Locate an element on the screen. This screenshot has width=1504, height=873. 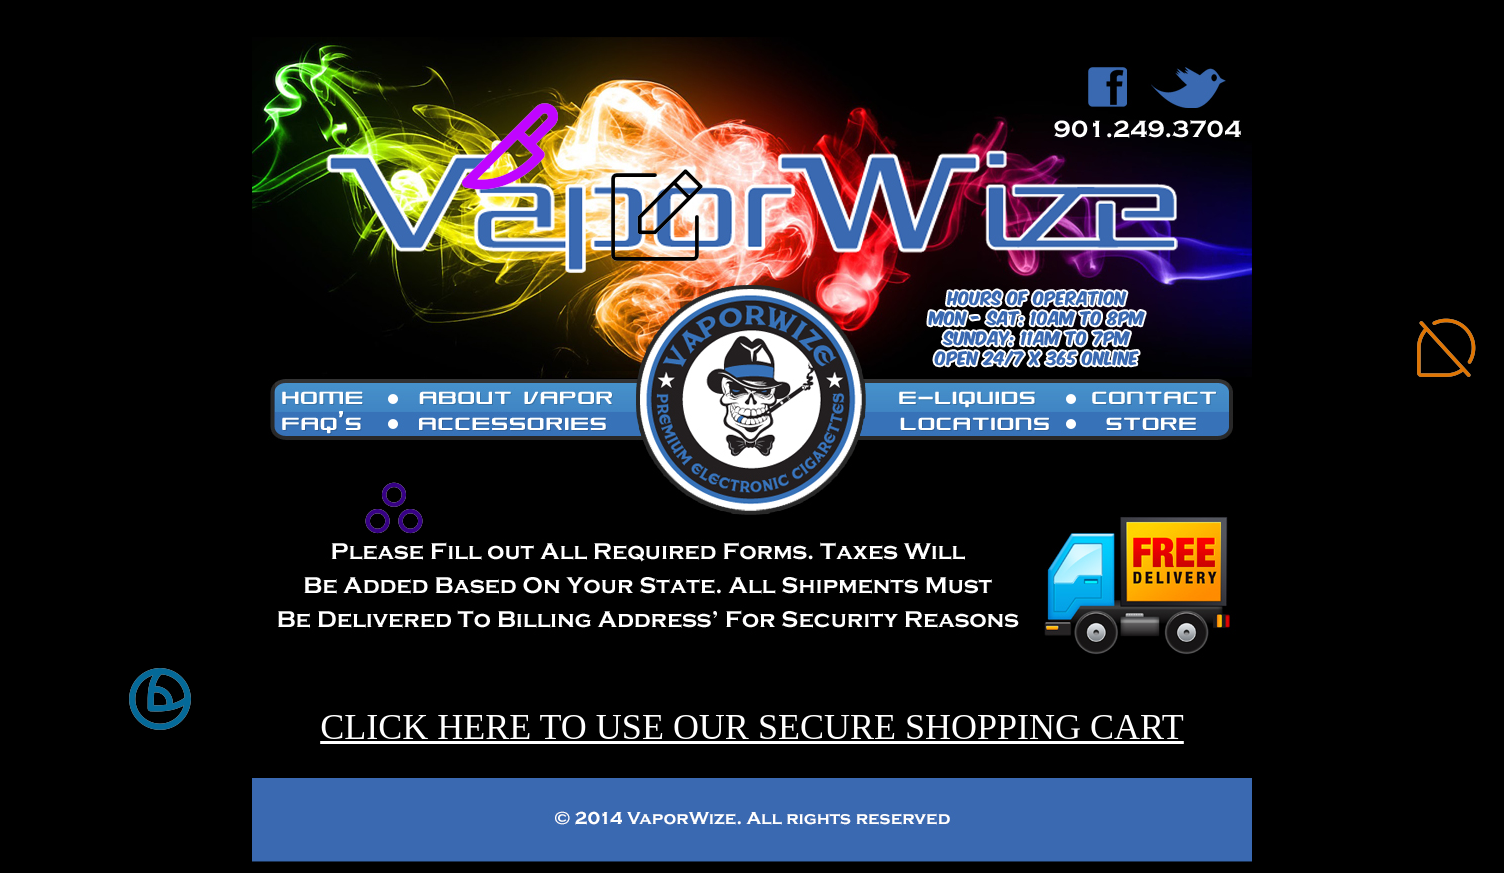
group or cluster related items is located at coordinates (394, 509).